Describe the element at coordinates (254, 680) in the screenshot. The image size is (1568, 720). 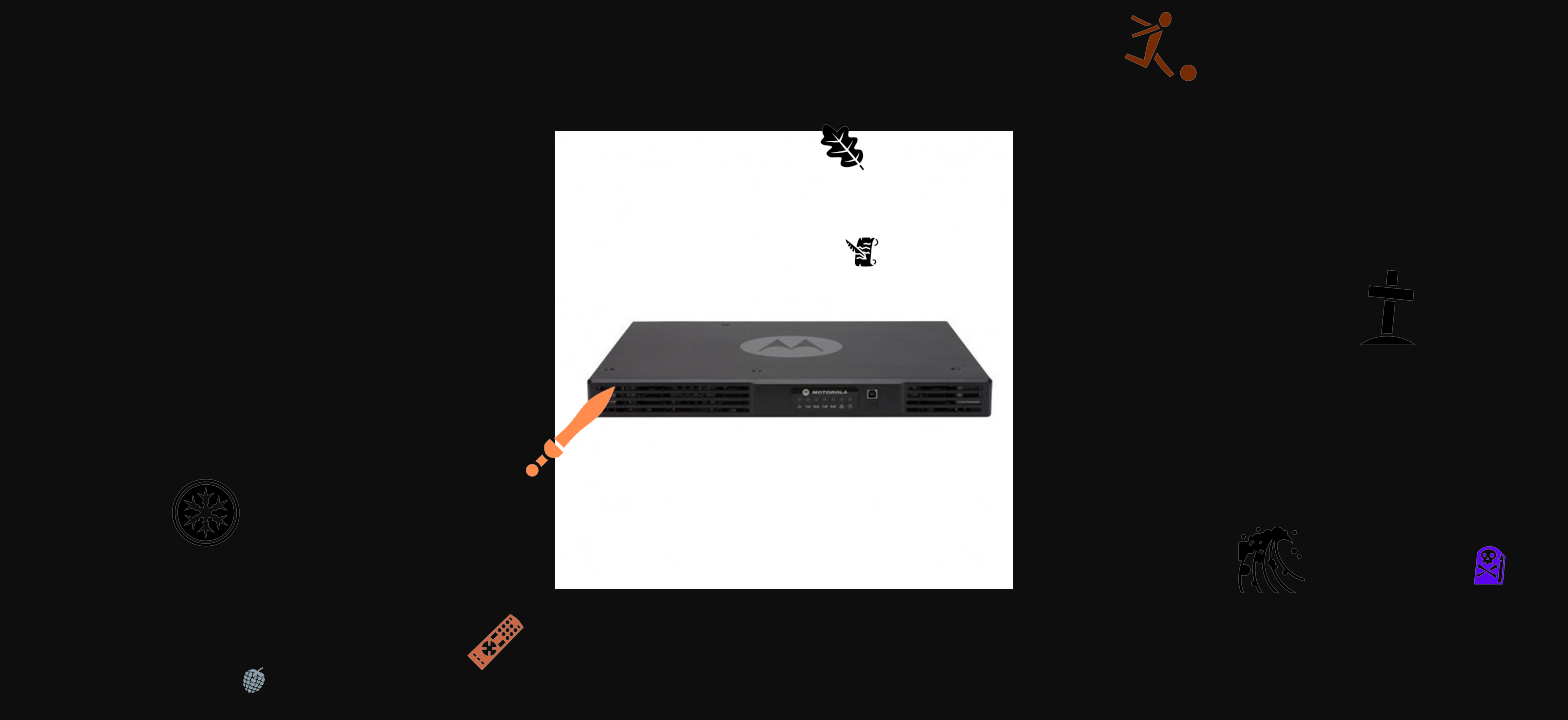
I see `indicates raspberry flavor or ingredient` at that location.